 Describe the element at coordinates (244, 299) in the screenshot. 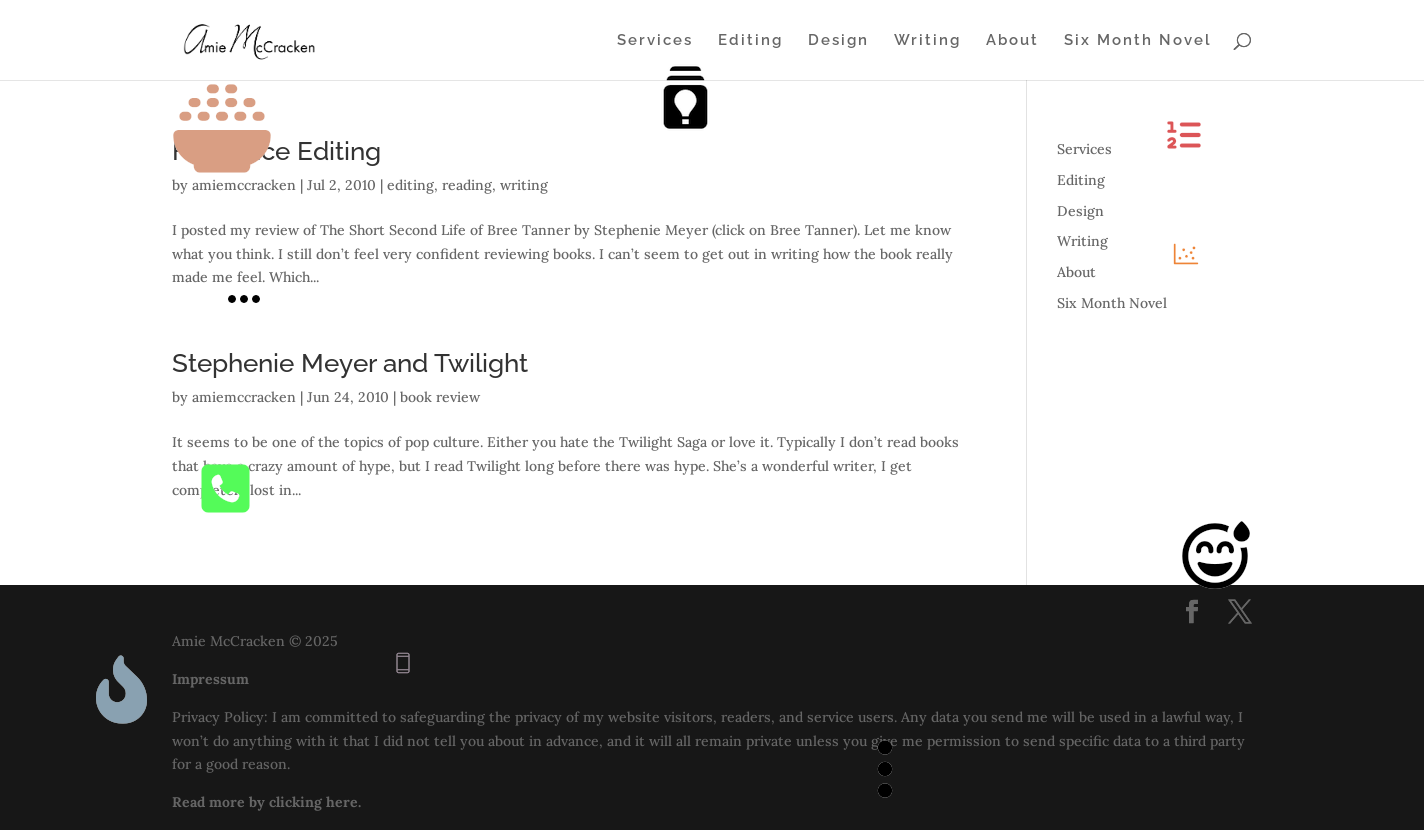

I see `access more options or actions` at that location.